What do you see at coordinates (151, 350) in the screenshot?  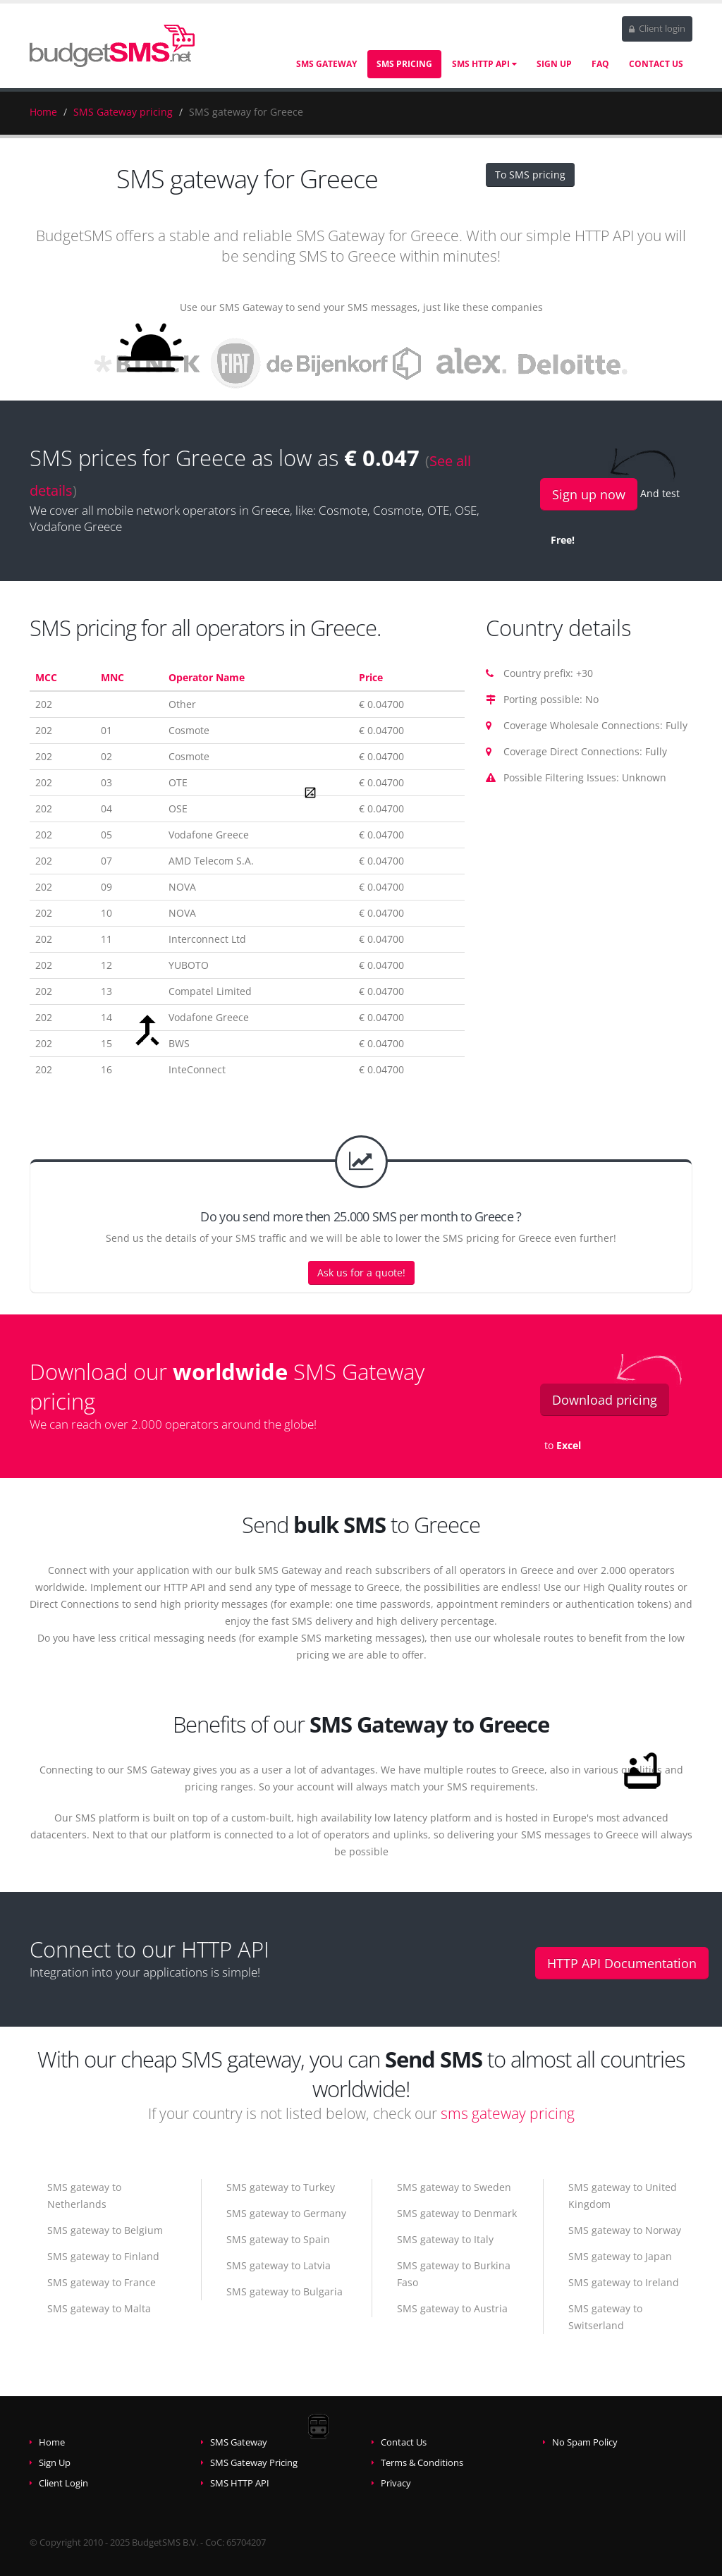 I see `toggle sunrise/sunset display mode` at bounding box center [151, 350].